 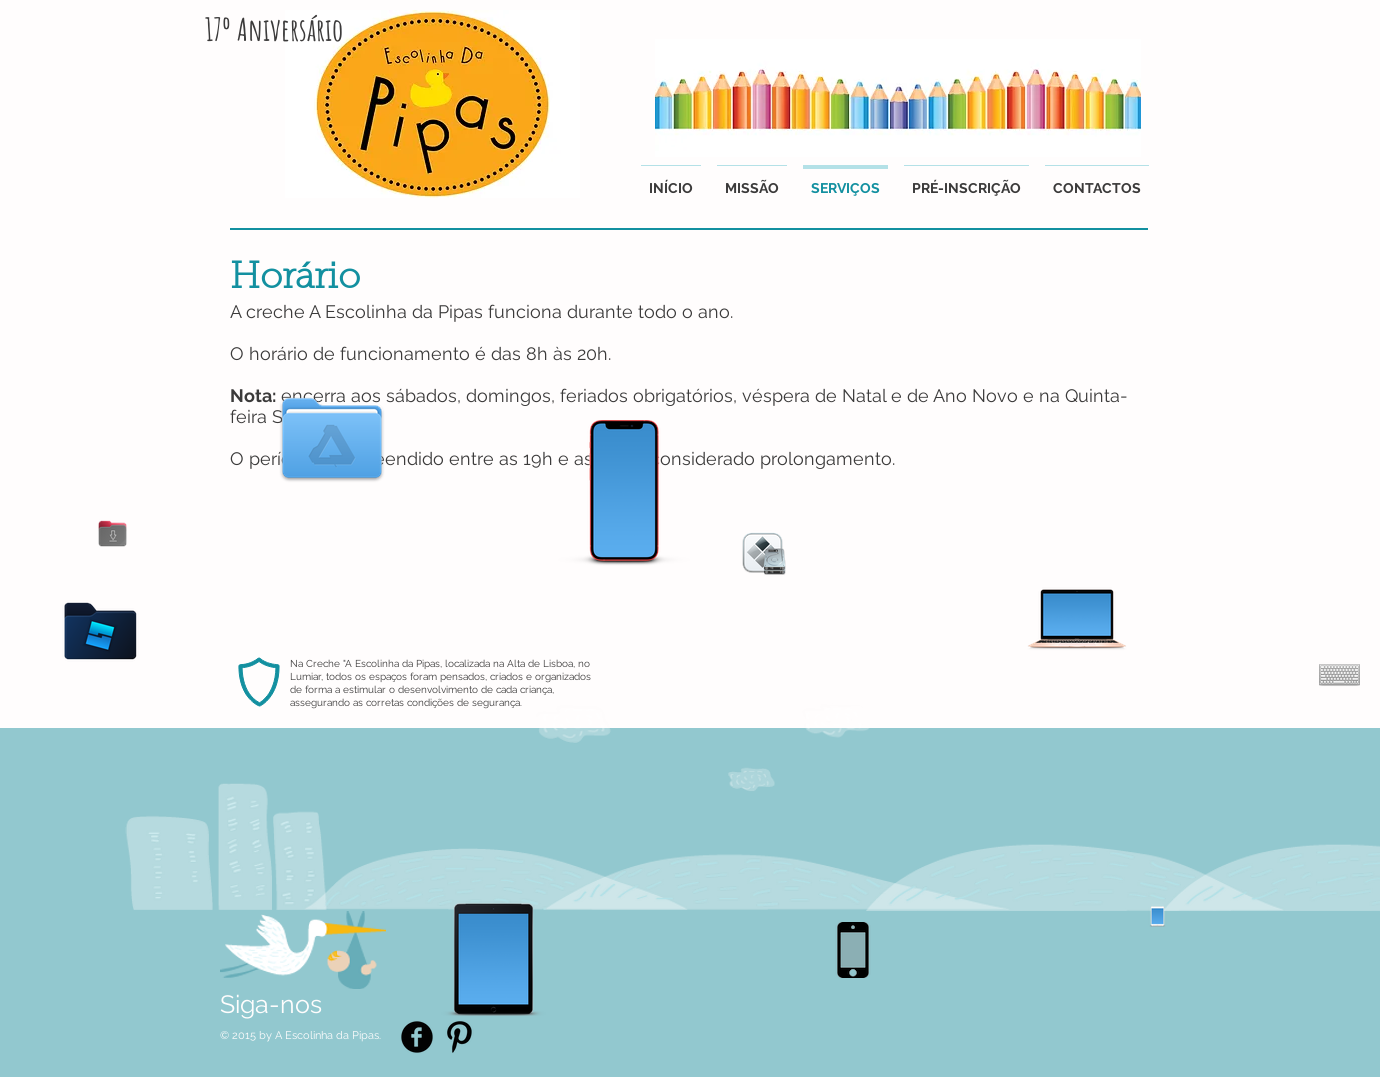 I want to click on iPod Touch device in sidebar navigation, so click(x=853, y=950).